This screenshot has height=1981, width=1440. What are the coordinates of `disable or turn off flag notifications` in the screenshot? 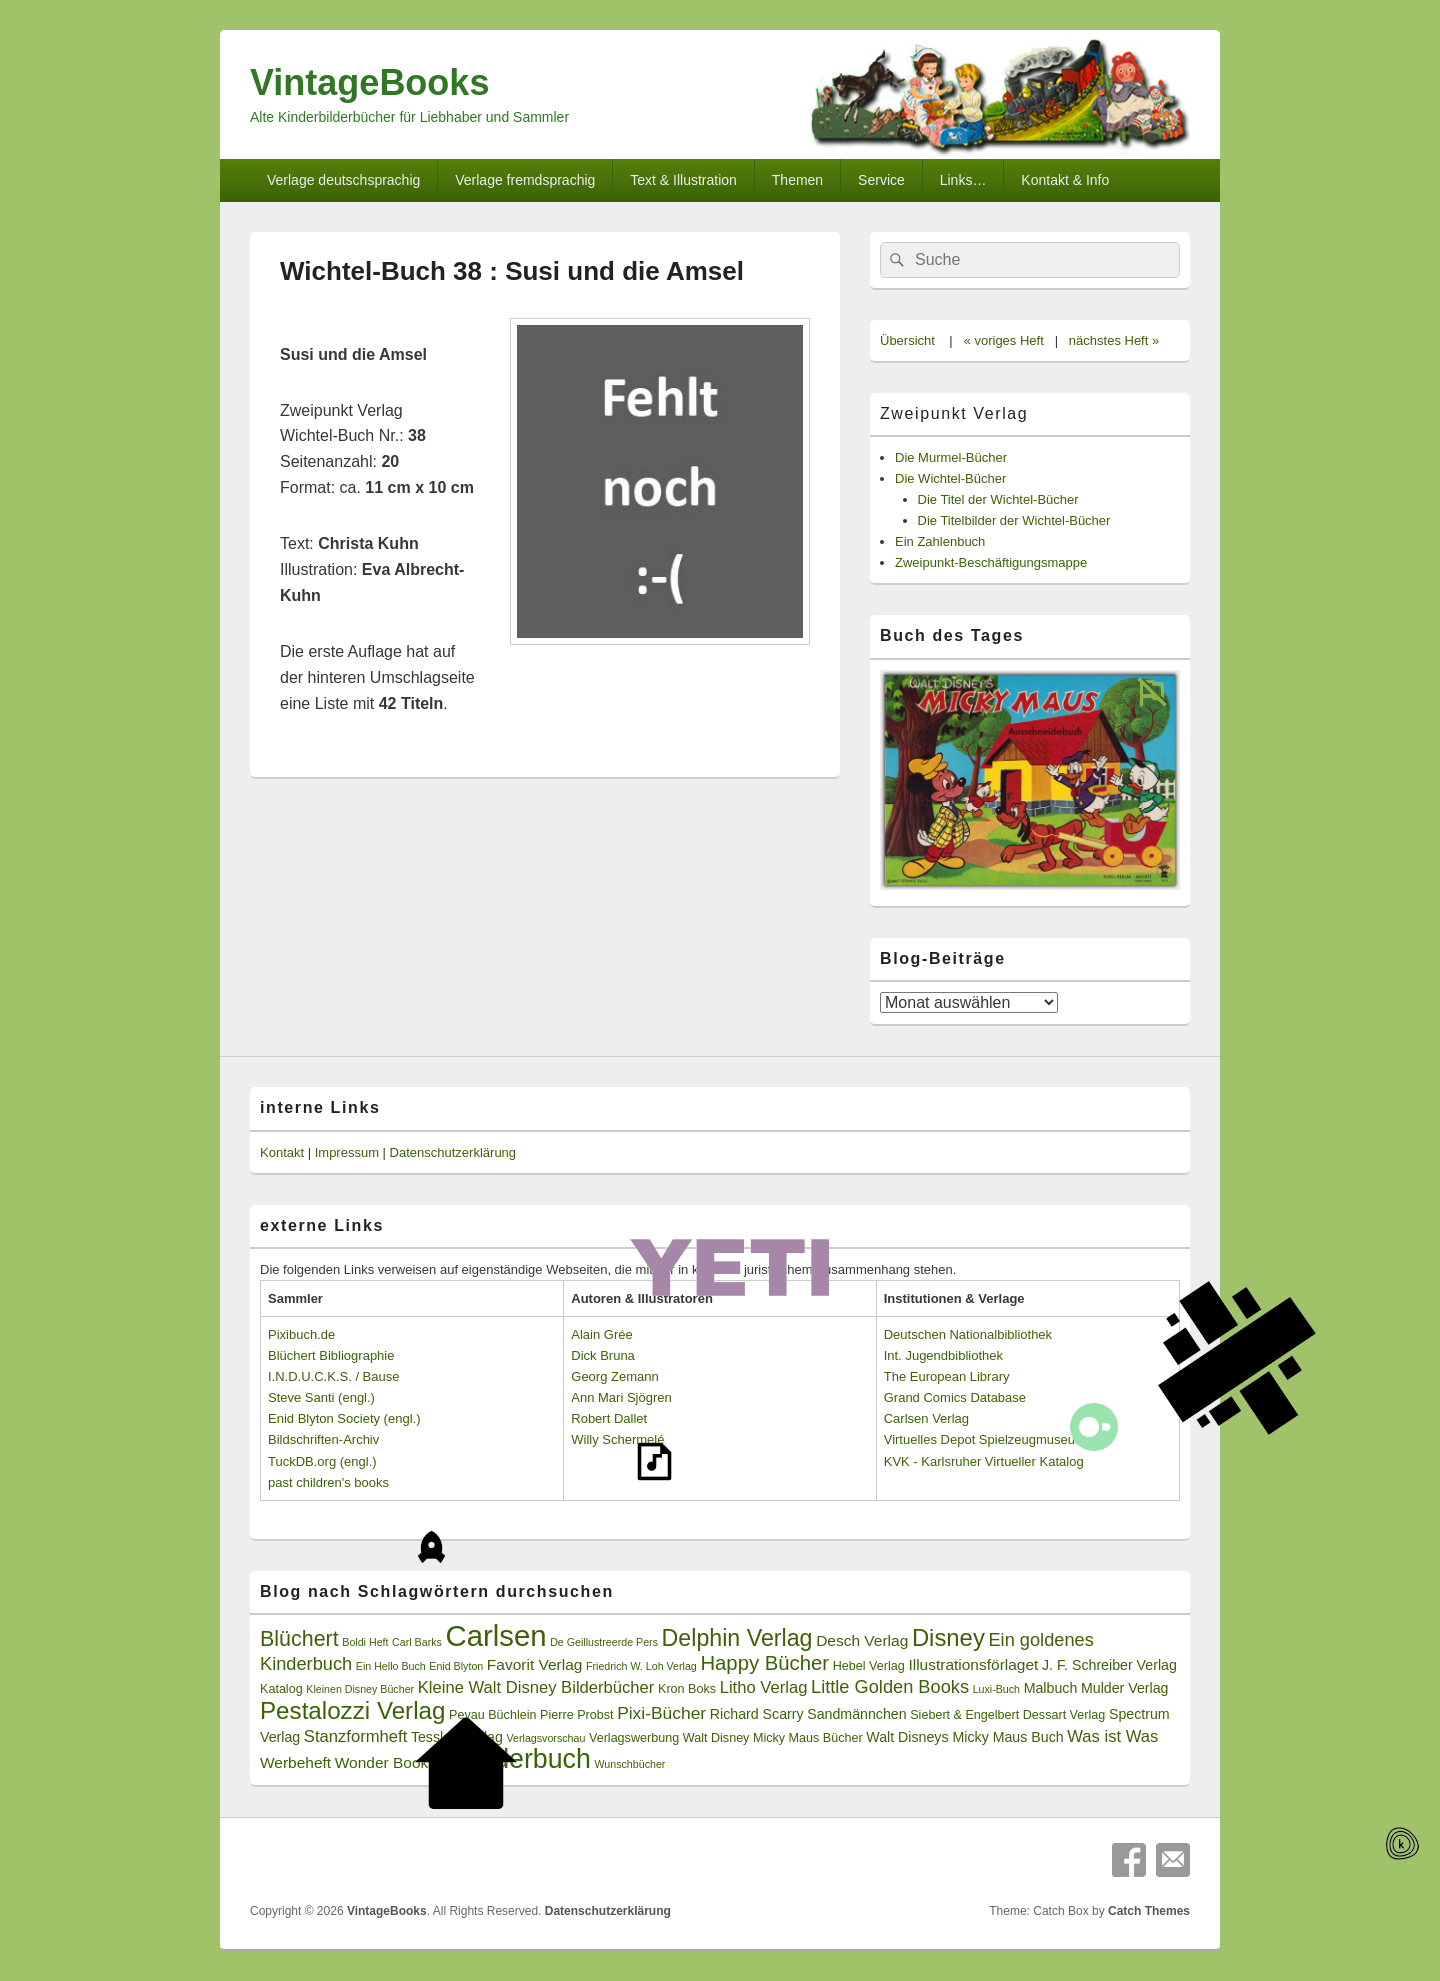 It's located at (1152, 692).